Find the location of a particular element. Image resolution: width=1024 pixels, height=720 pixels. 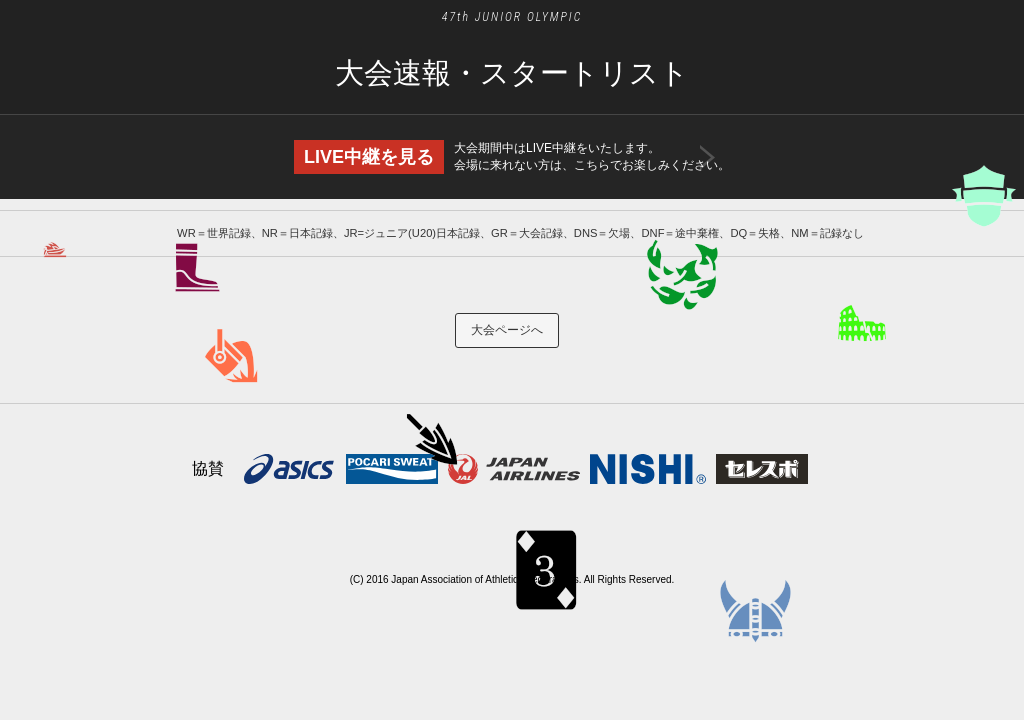

select viking or norse character class is located at coordinates (755, 609).